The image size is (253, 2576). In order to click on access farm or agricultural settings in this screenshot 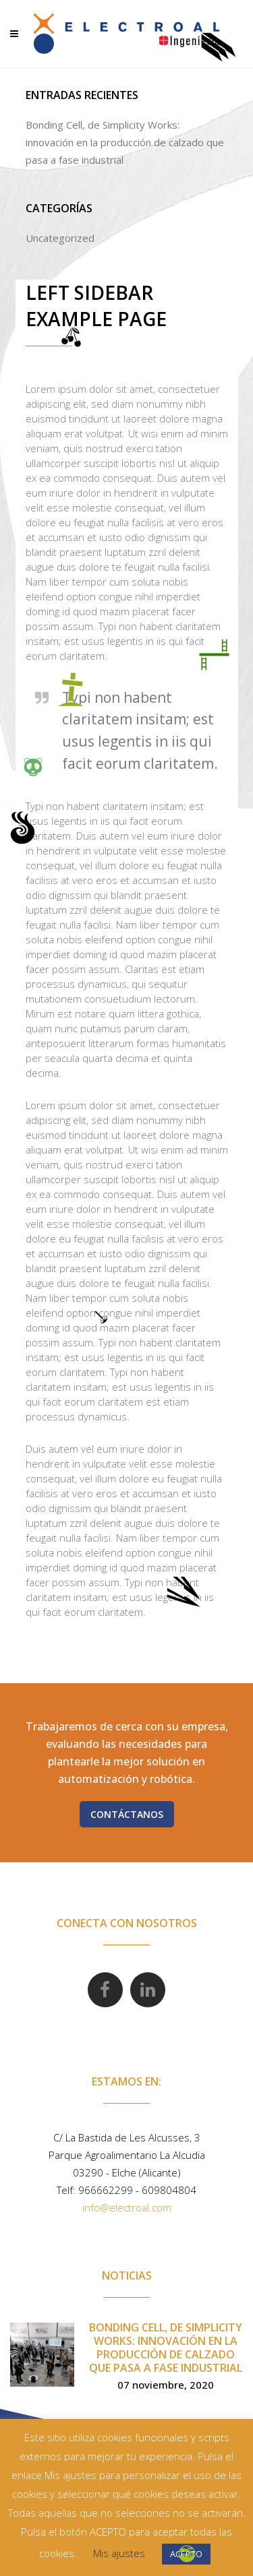, I will do `click(187, 2554)`.